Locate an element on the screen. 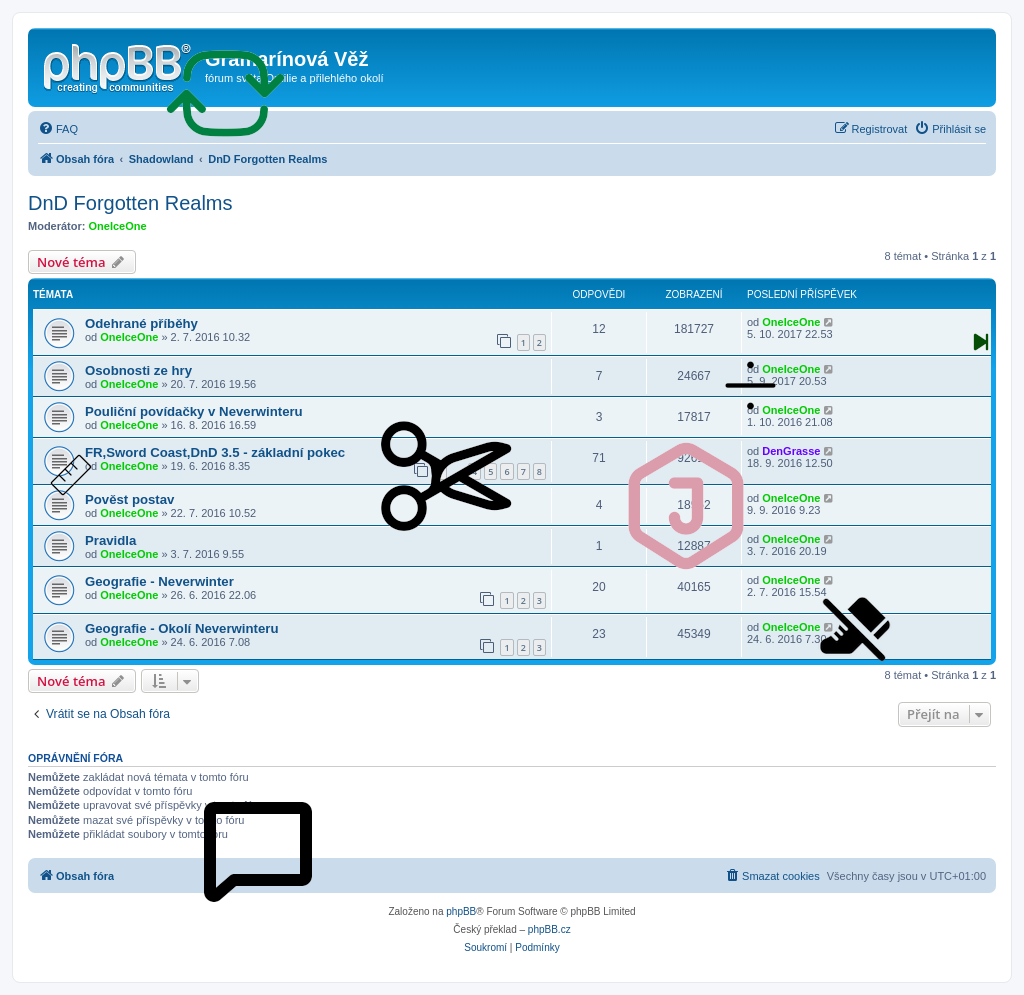  app or service icon with "J" branding is located at coordinates (686, 506).